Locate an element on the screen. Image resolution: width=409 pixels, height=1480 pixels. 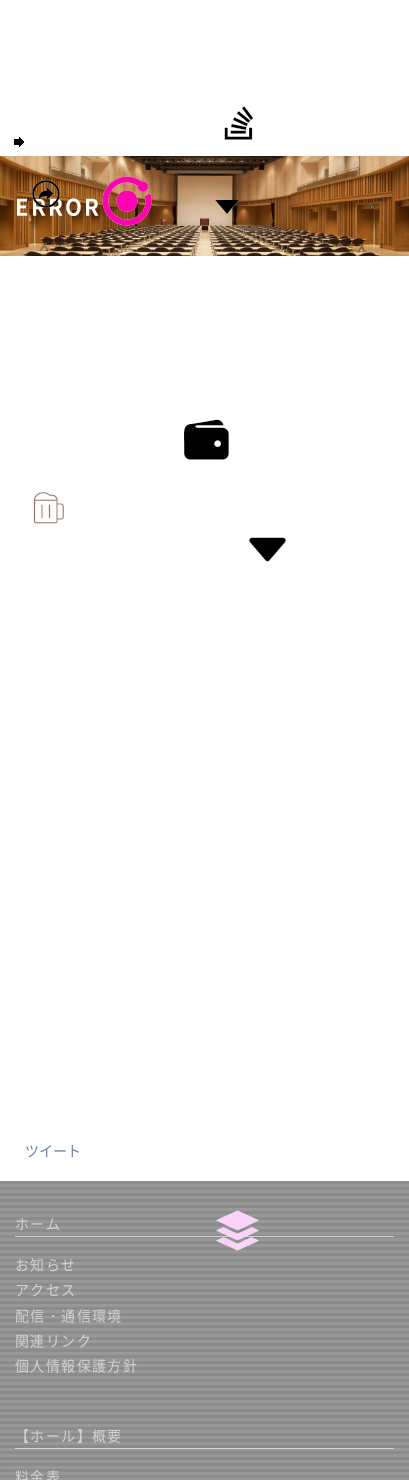
ionic framework logo is located at coordinates (127, 201).